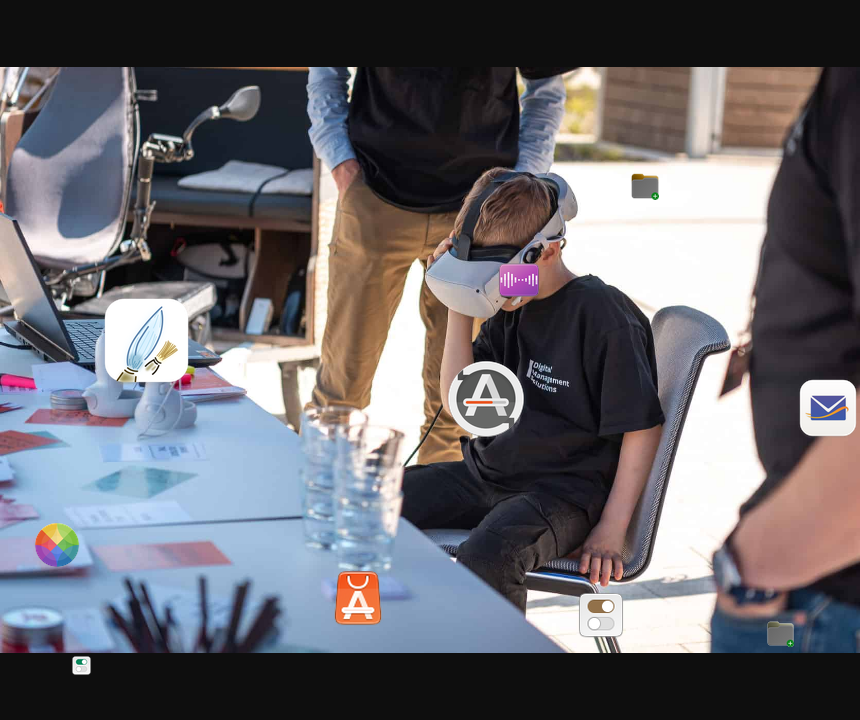  Describe the element at coordinates (780, 633) in the screenshot. I see `create a new folder` at that location.